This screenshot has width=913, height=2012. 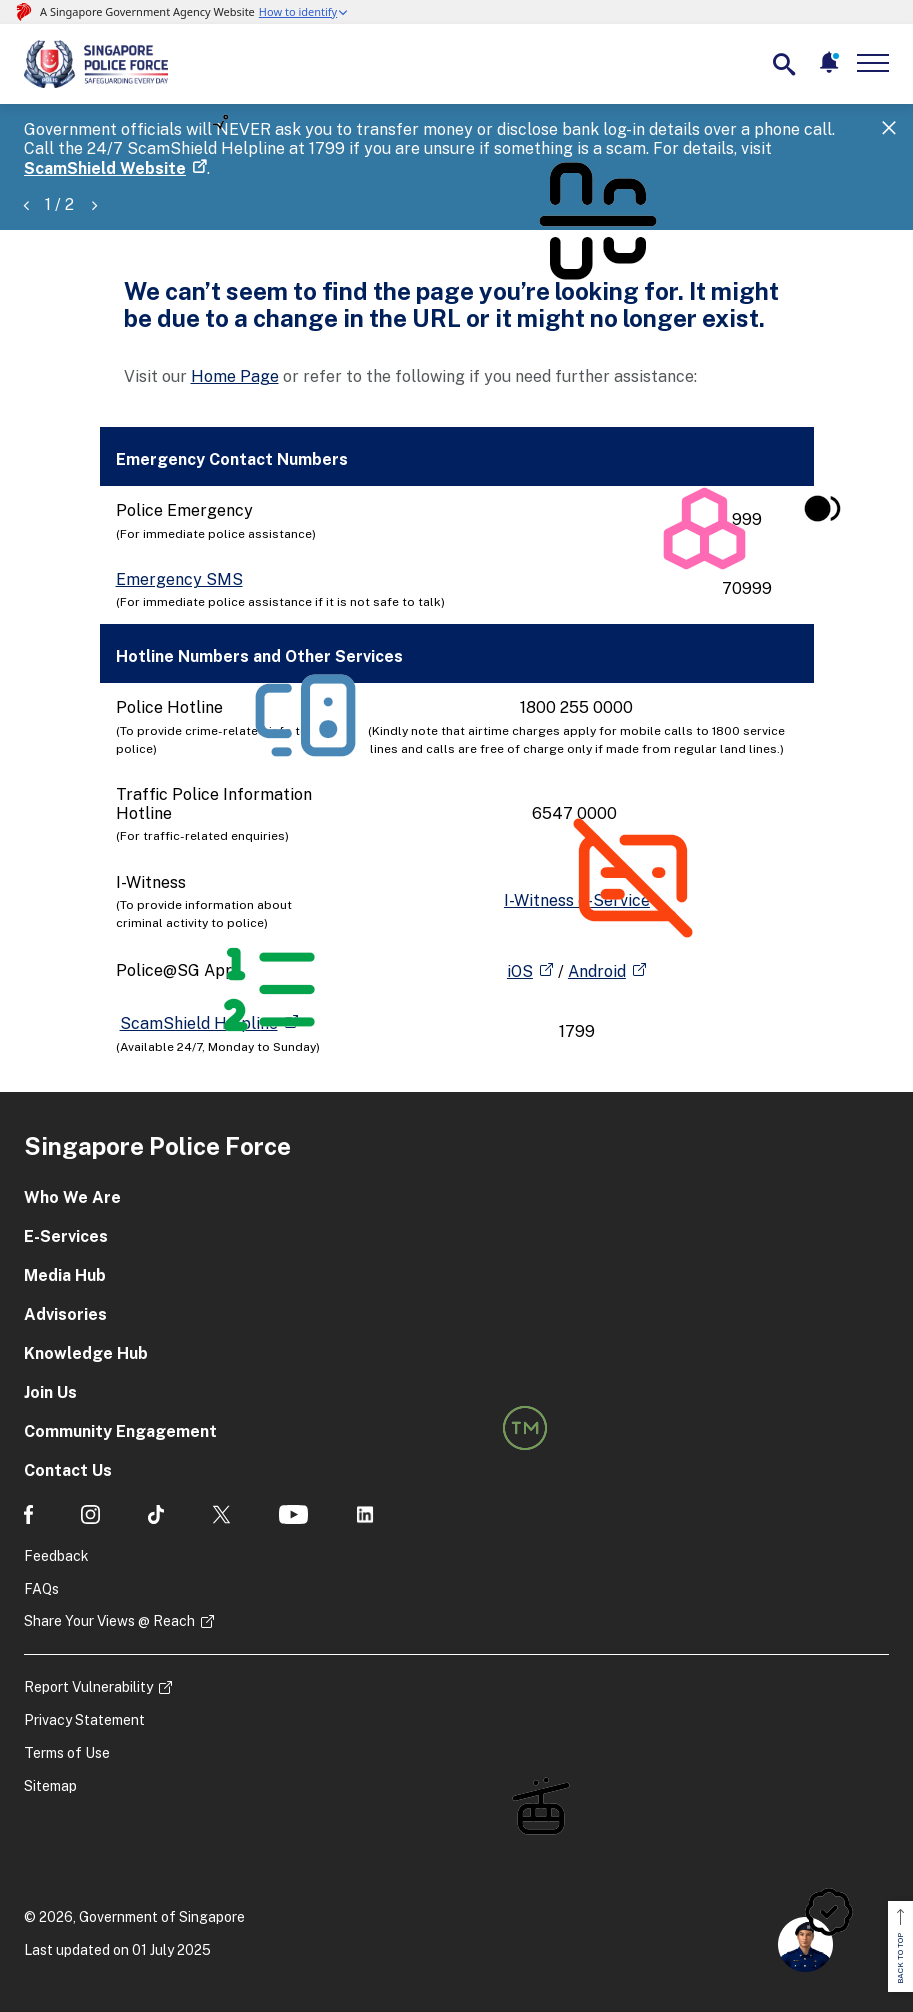 I want to click on align selected objects to horizontal center, so click(x=598, y=221).